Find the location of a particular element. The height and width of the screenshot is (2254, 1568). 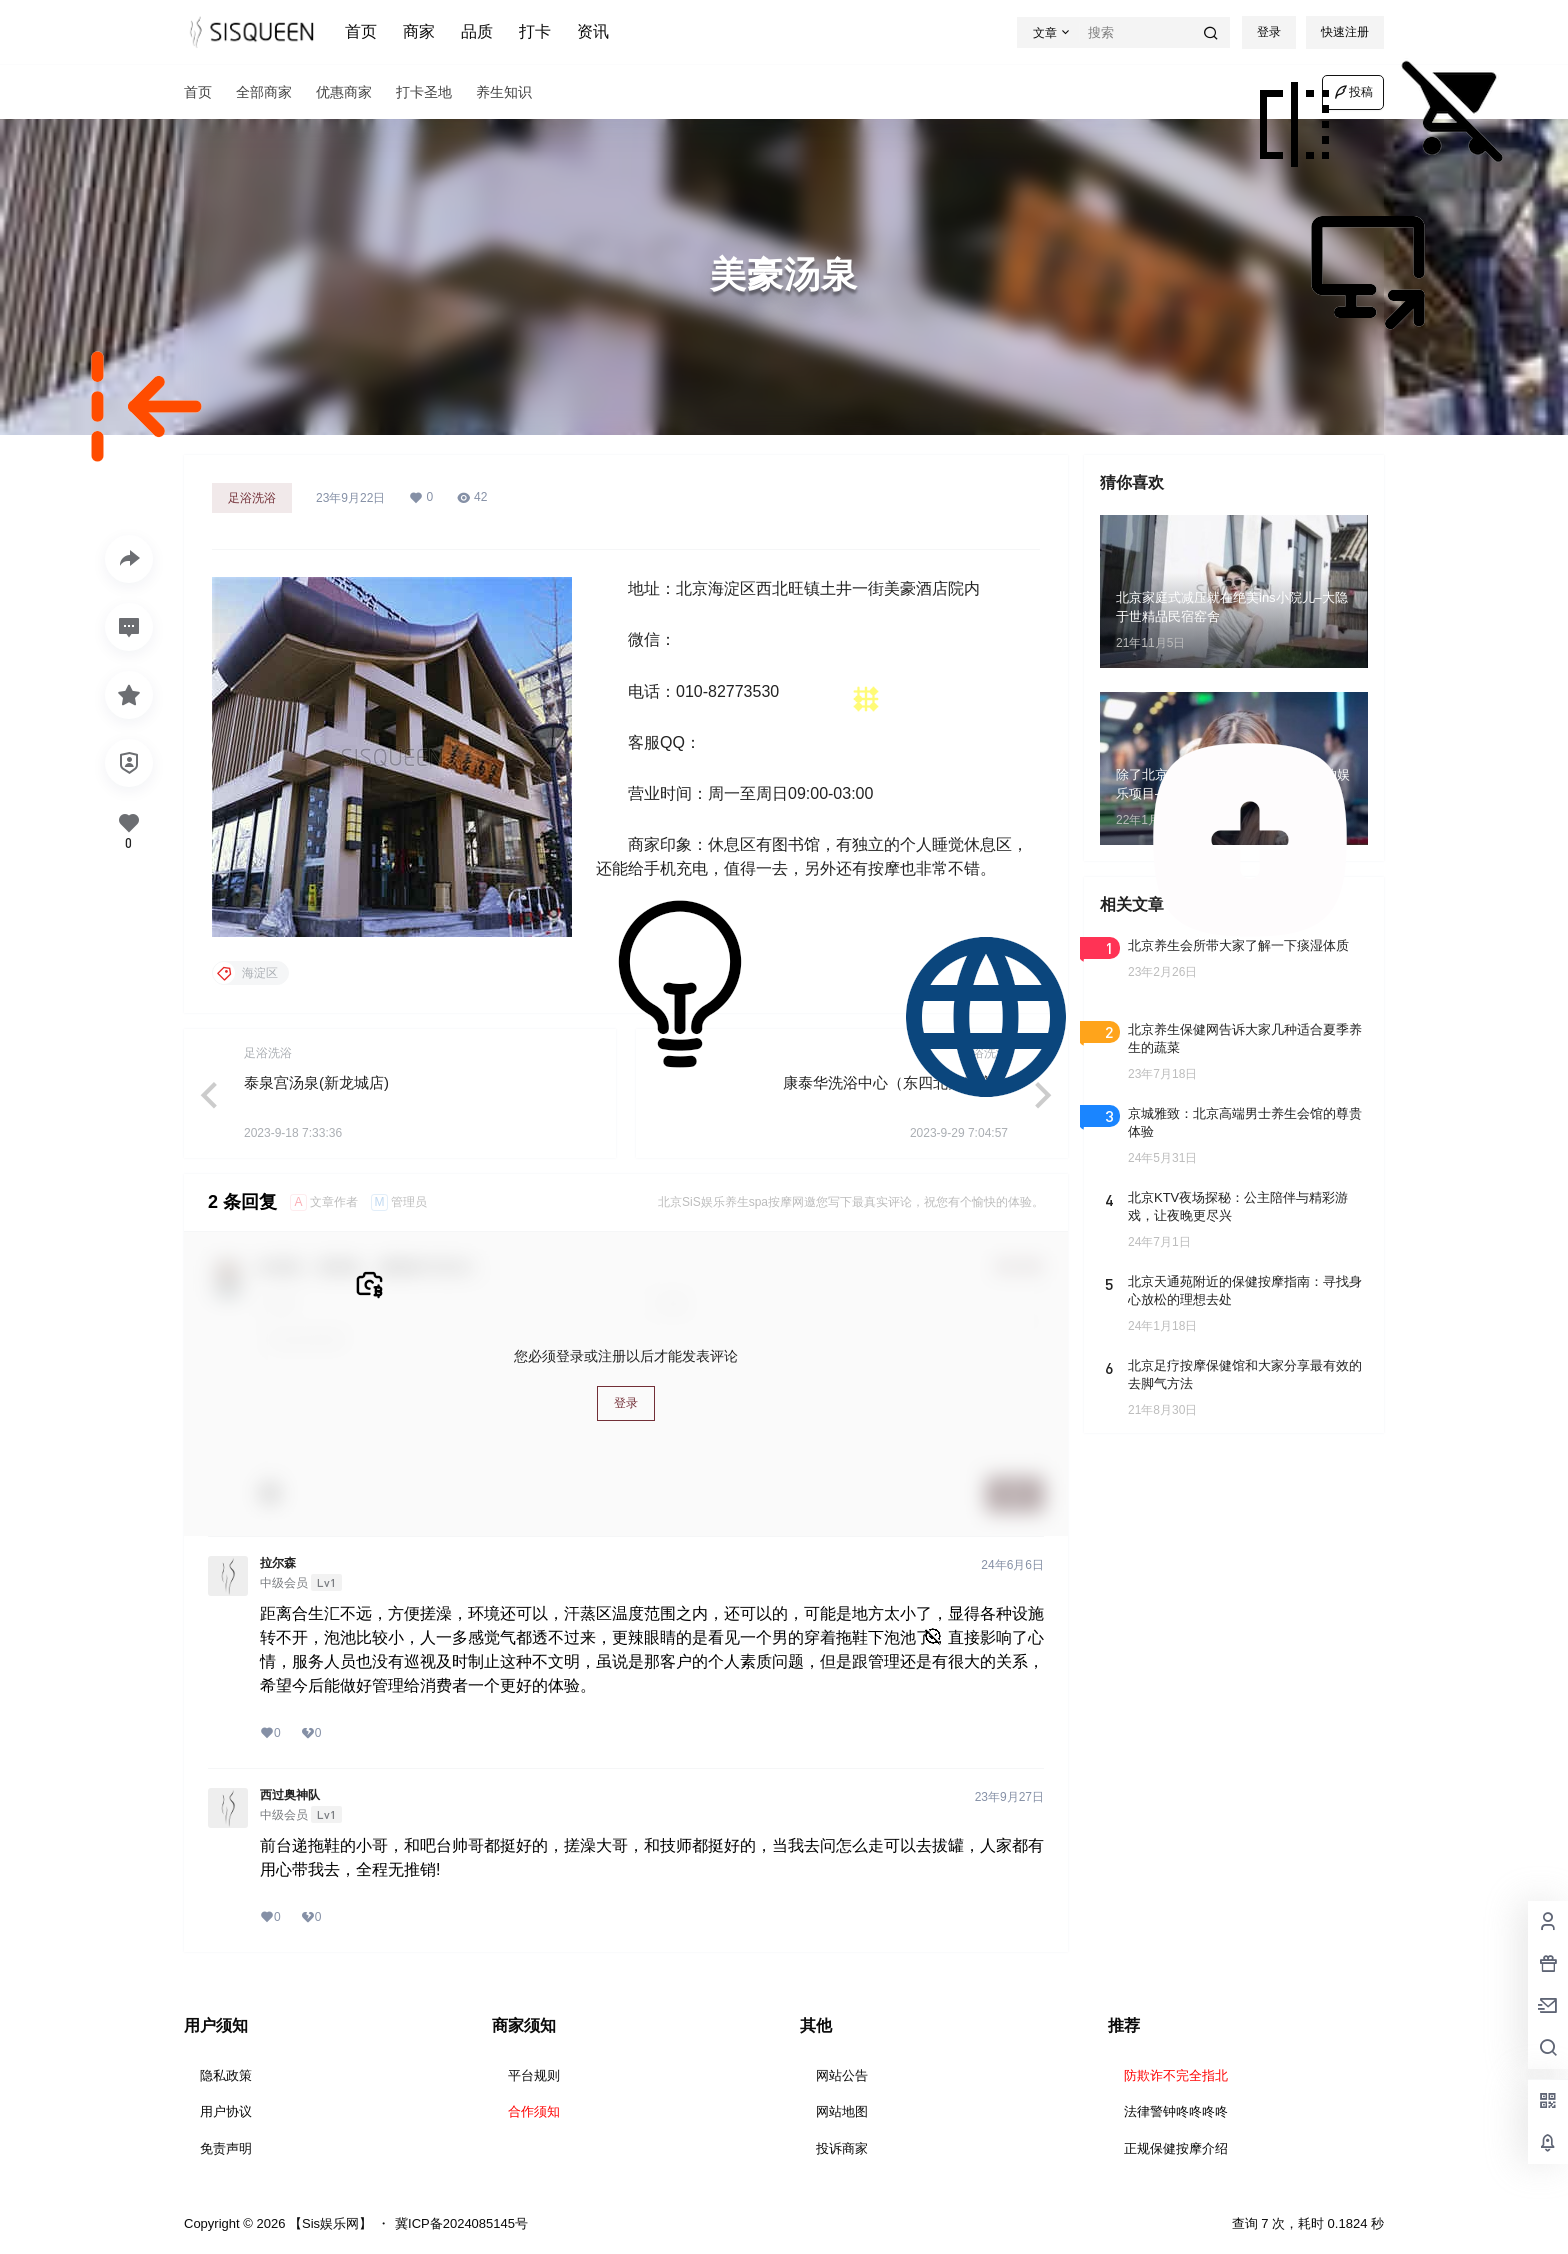

add a new item is located at coordinates (1250, 840).